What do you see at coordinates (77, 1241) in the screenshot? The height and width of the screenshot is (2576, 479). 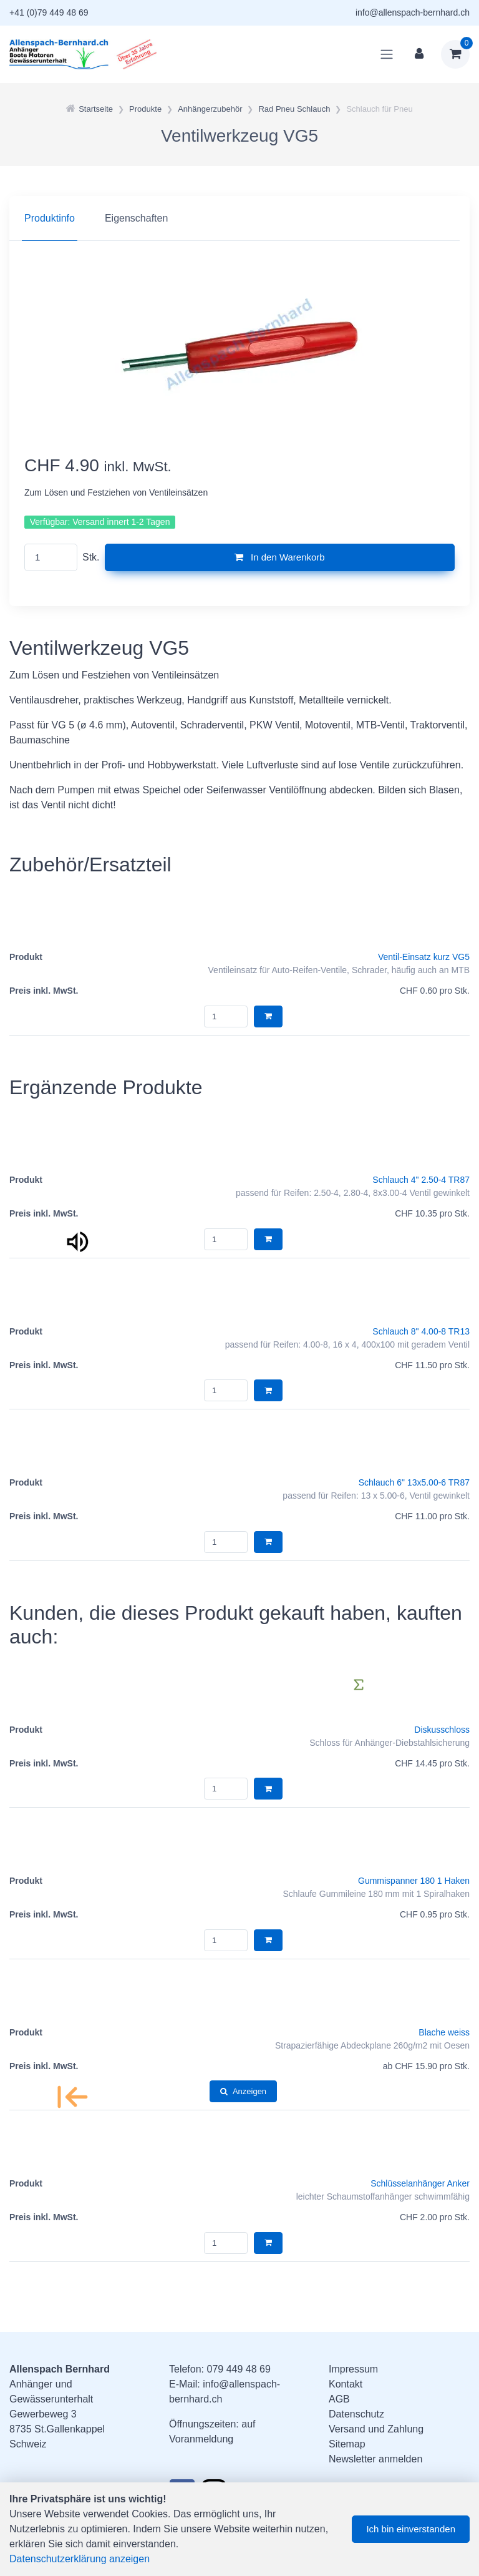 I see `increase or unmute audio volume` at bounding box center [77, 1241].